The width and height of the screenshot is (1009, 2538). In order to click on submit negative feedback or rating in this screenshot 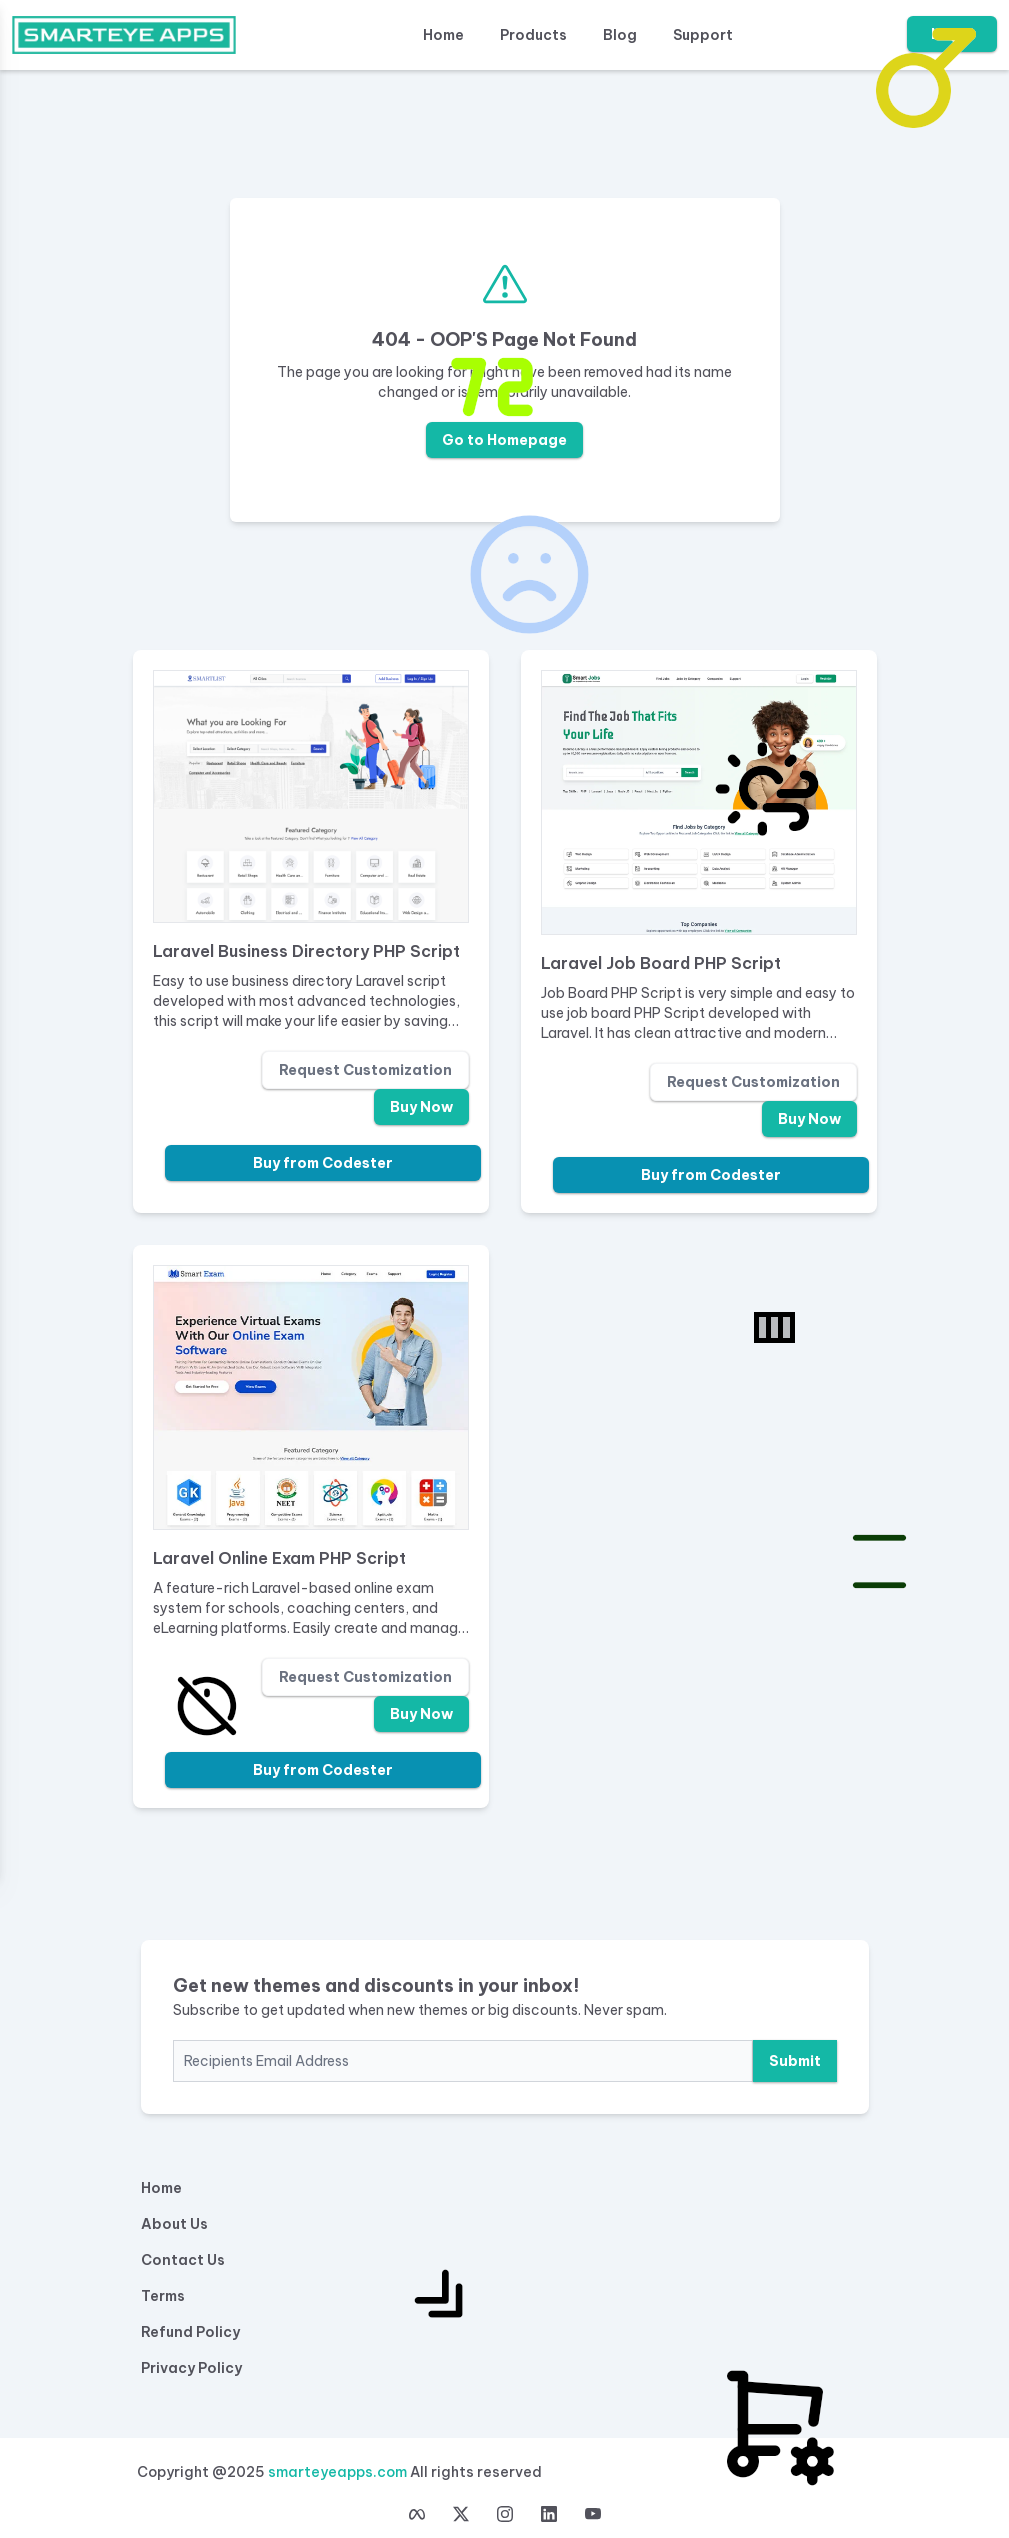, I will do `click(529, 574)`.